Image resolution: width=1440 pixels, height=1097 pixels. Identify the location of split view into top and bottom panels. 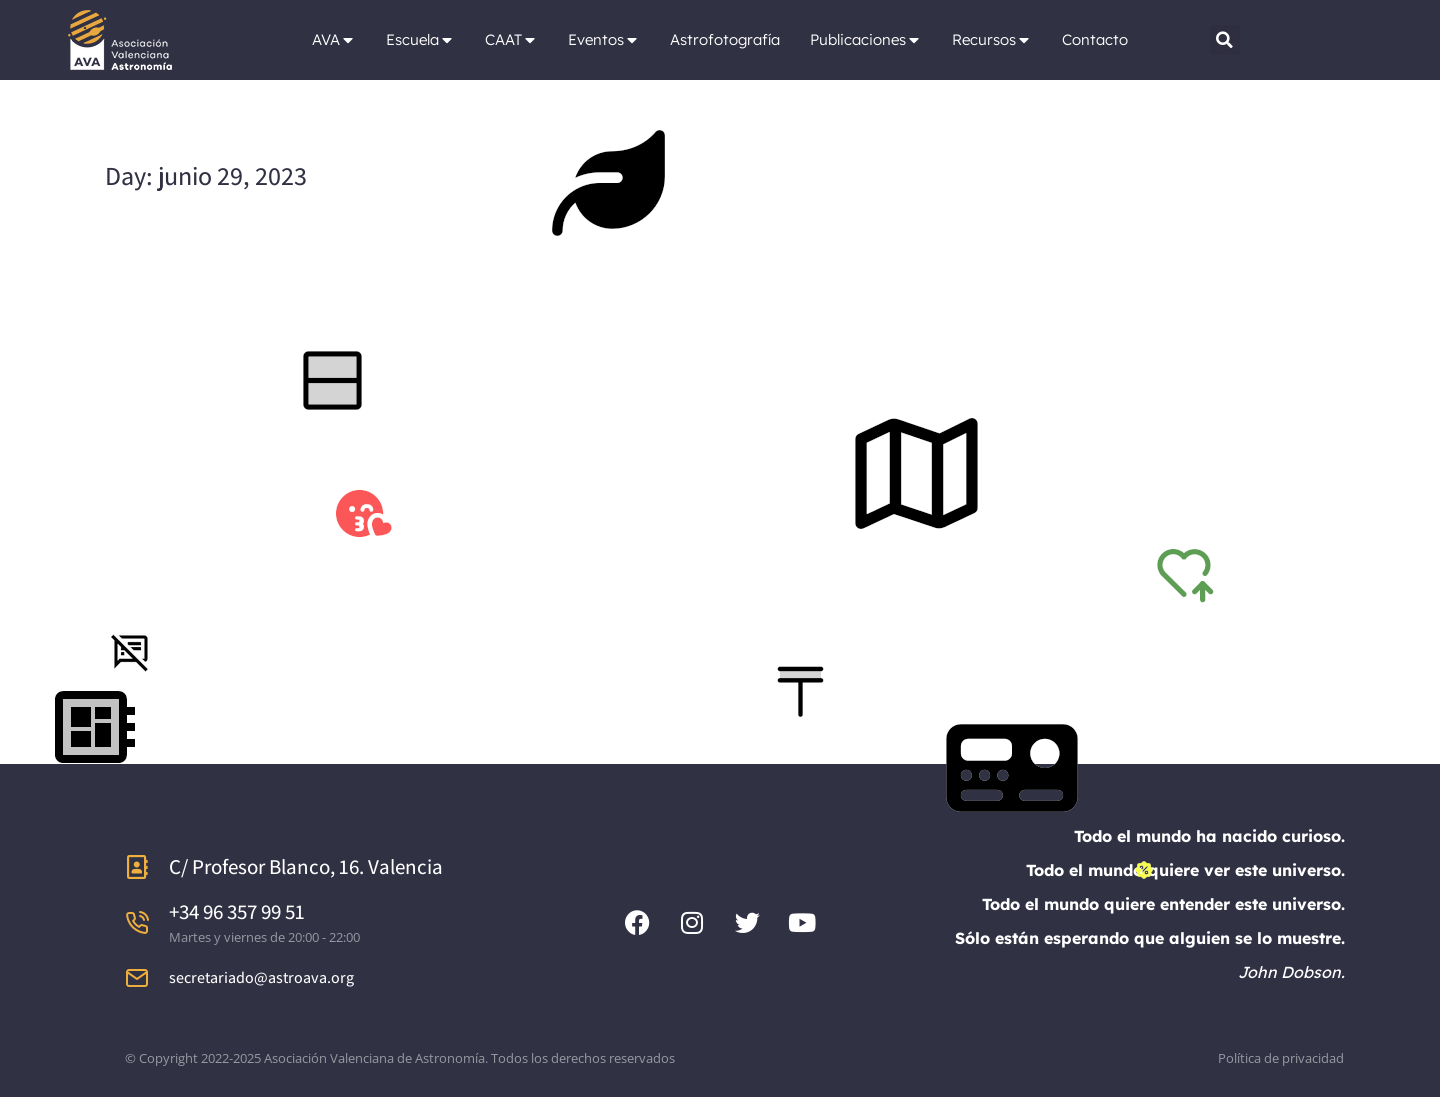
(332, 380).